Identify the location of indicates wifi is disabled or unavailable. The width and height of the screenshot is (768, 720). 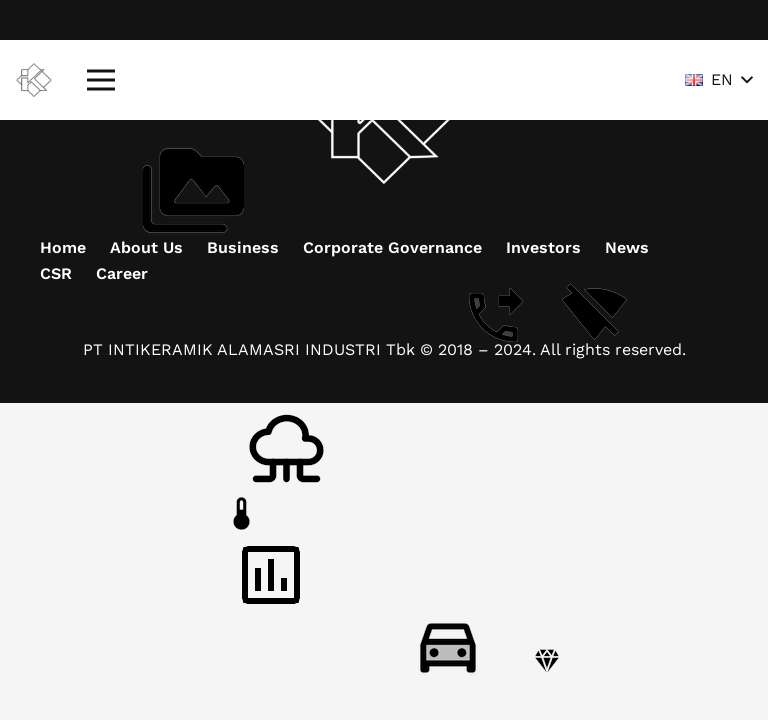
(594, 313).